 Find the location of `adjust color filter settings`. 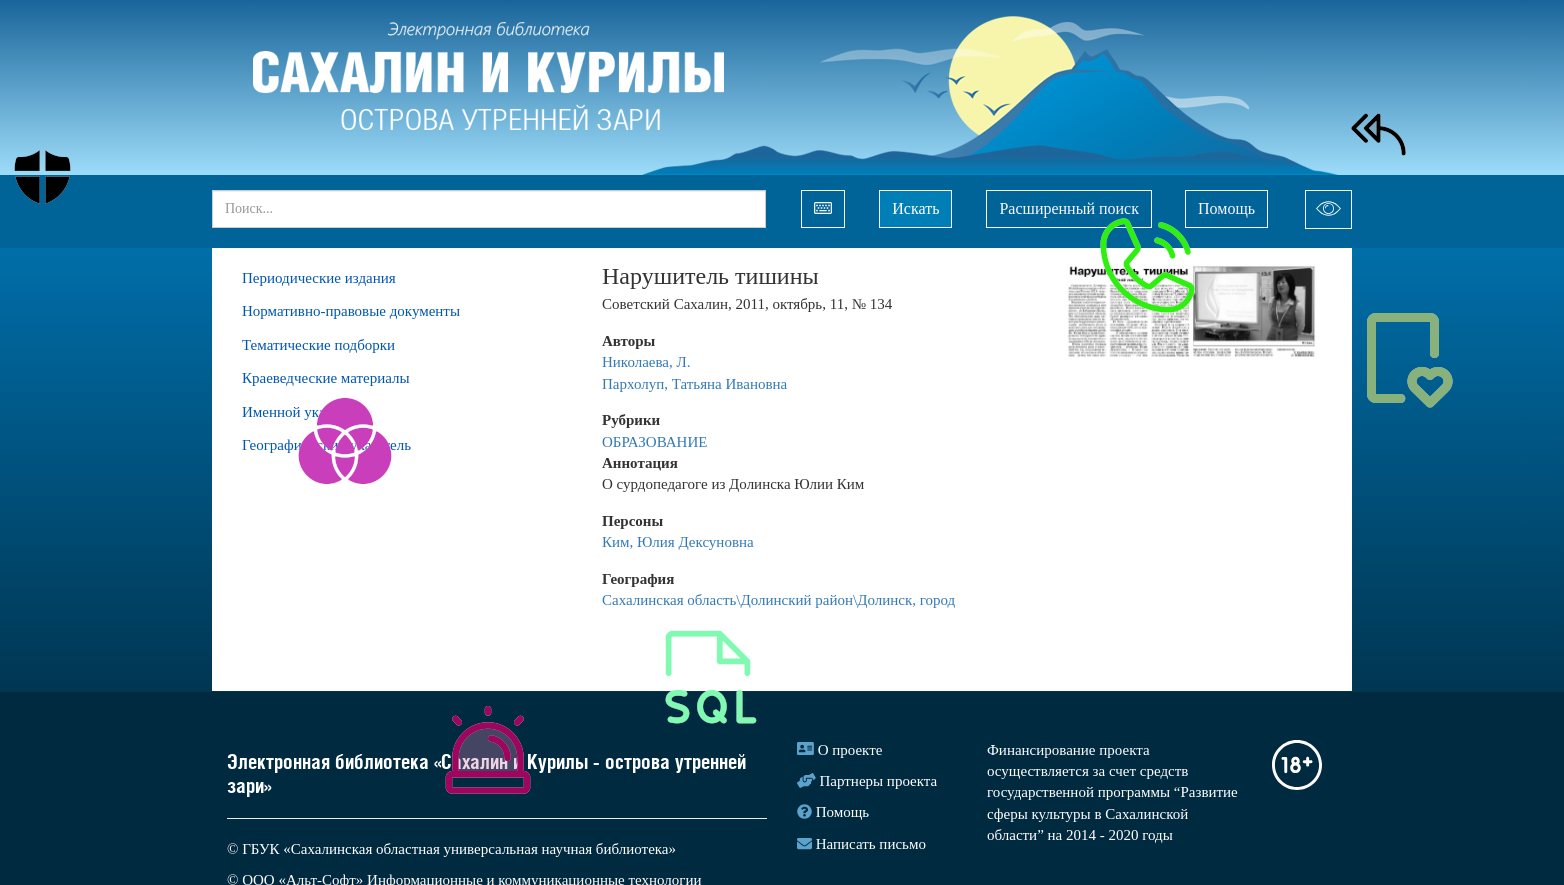

adjust color filter settings is located at coordinates (345, 441).